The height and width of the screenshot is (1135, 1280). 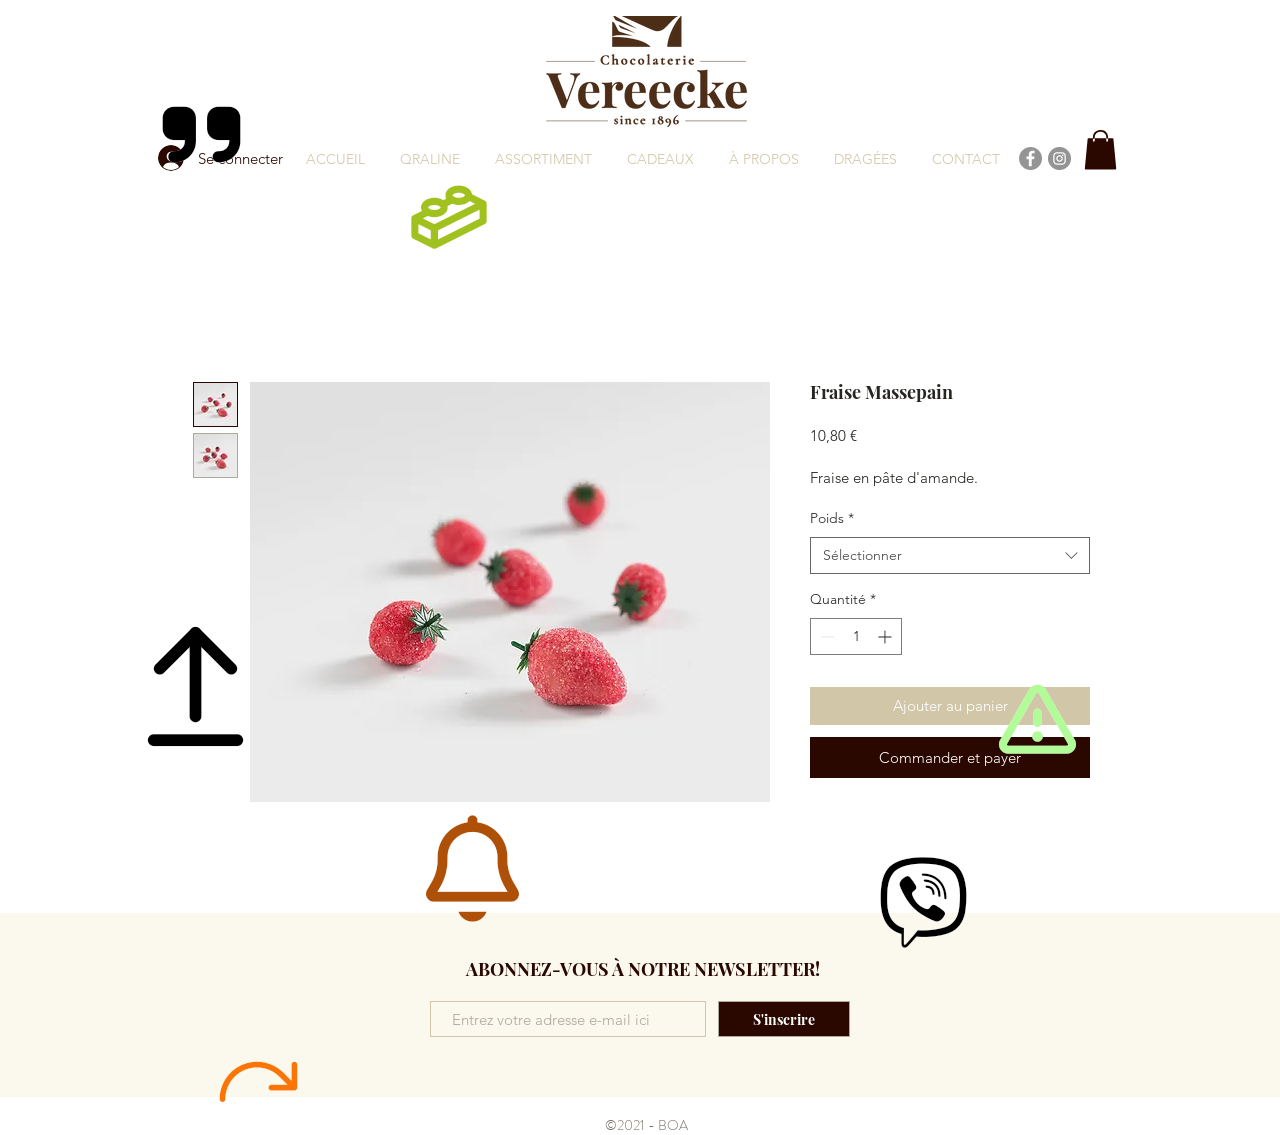 What do you see at coordinates (472, 868) in the screenshot?
I see `view notifications` at bounding box center [472, 868].